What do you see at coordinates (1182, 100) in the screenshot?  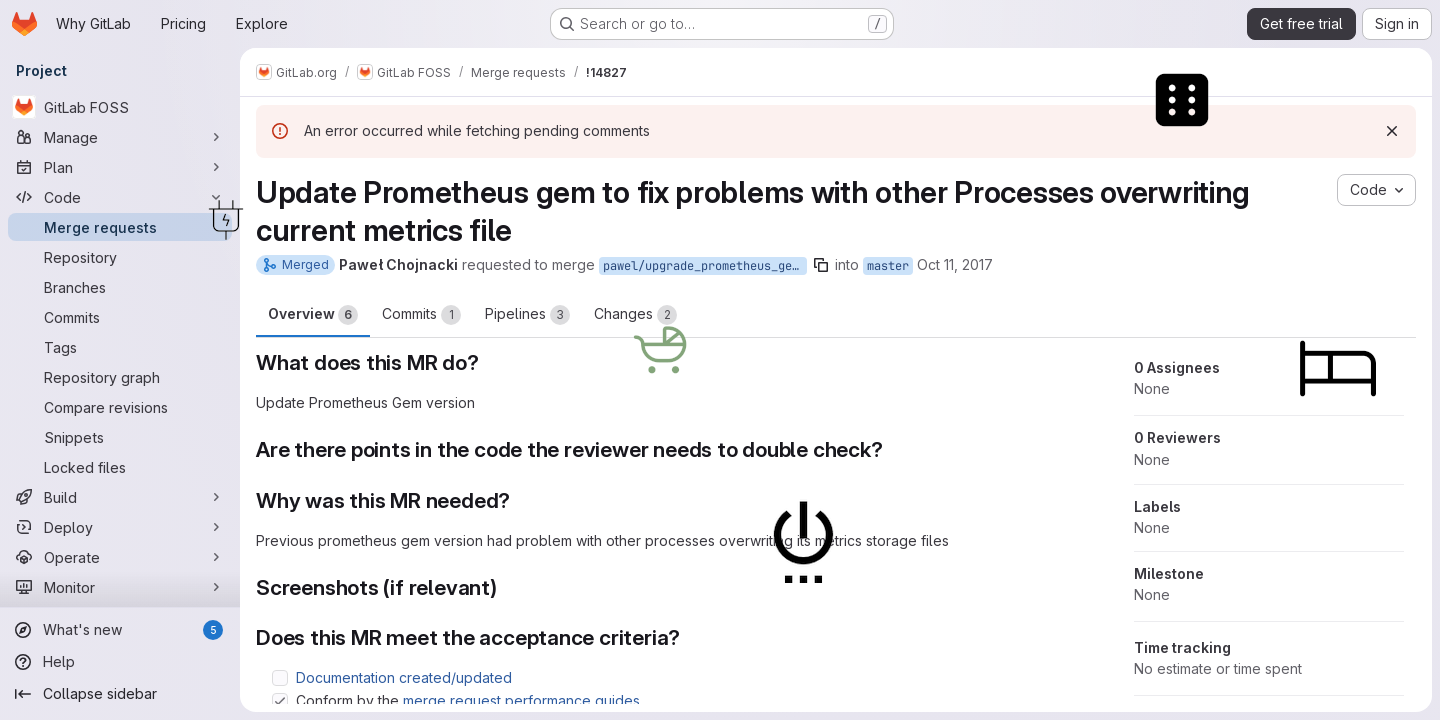 I see `randomize or shuffle content` at bounding box center [1182, 100].